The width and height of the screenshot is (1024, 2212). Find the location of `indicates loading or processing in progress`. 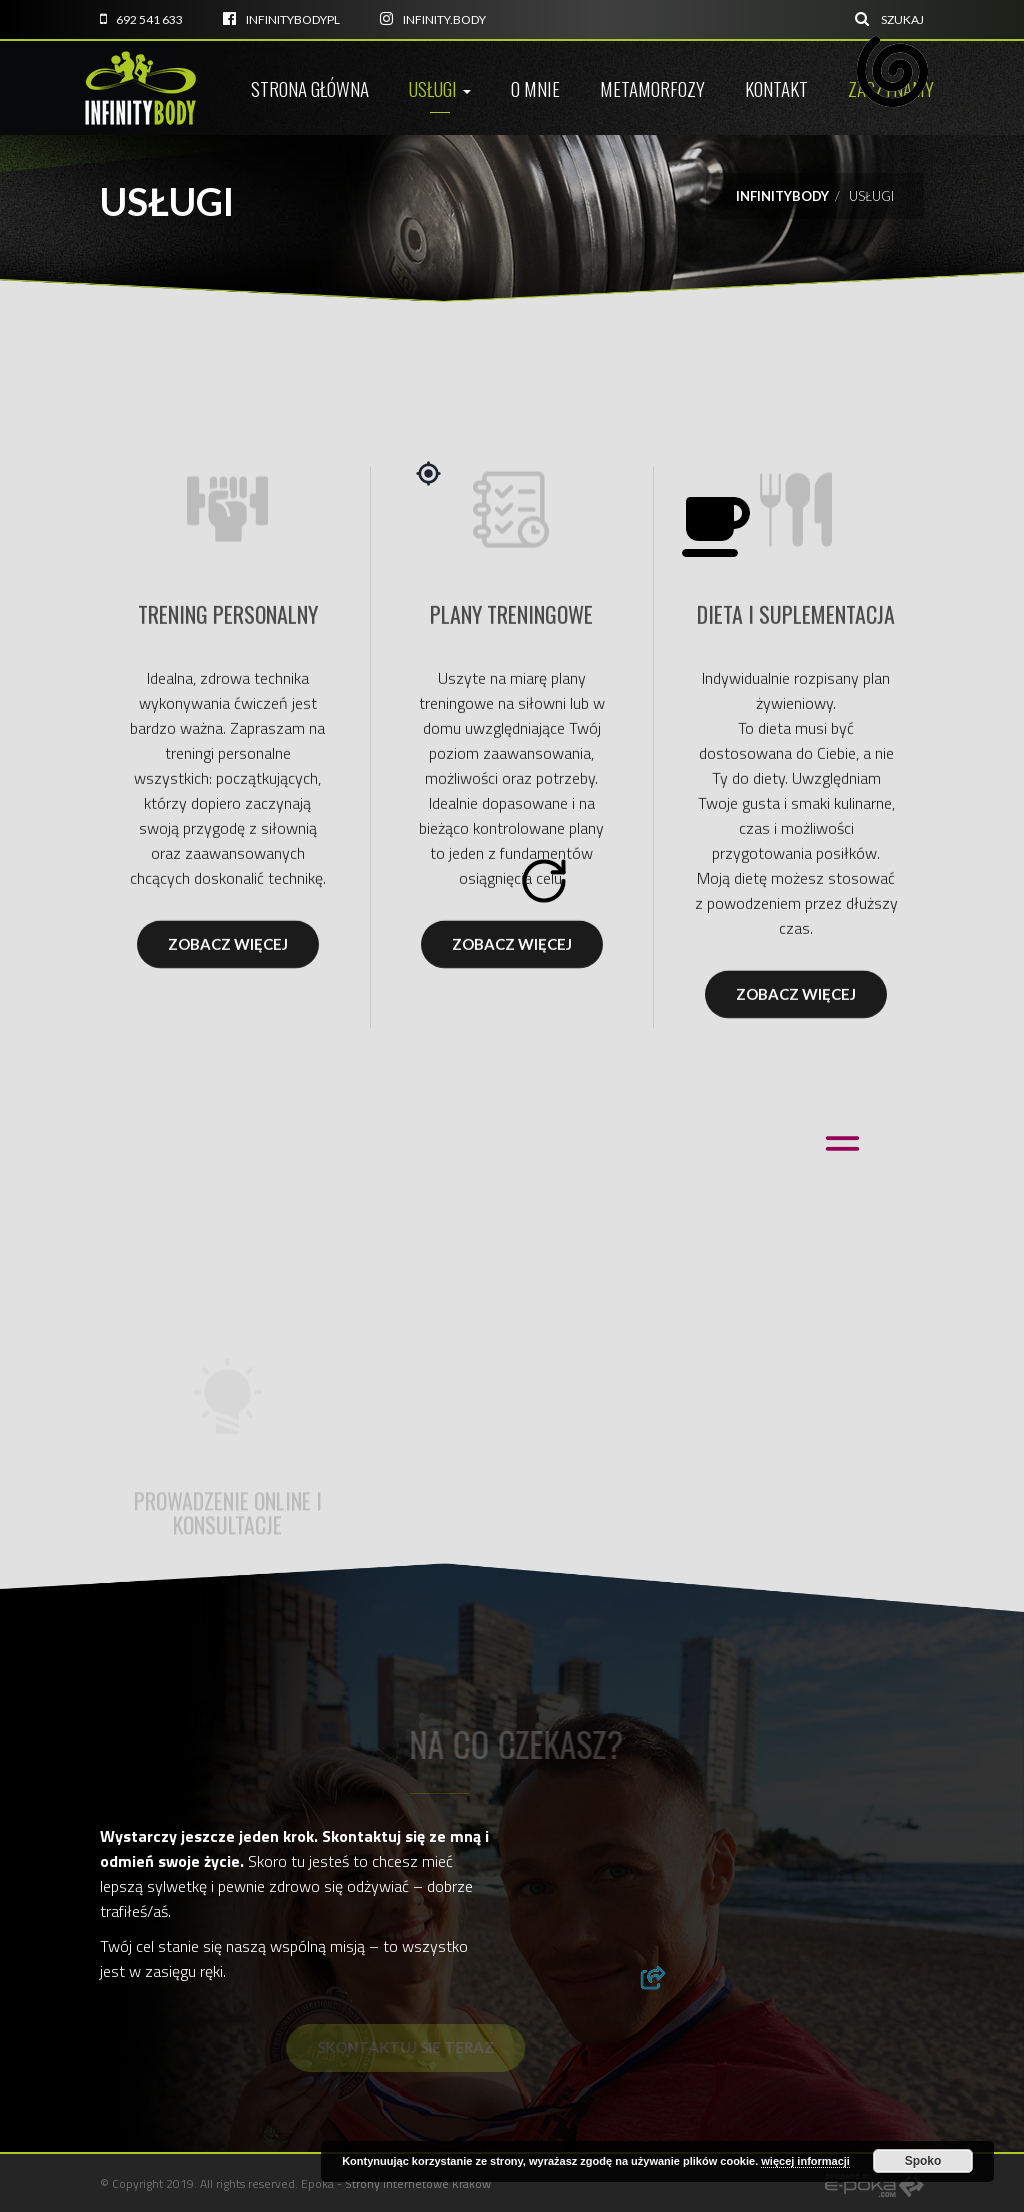

indicates loading or processing in progress is located at coordinates (892, 71).